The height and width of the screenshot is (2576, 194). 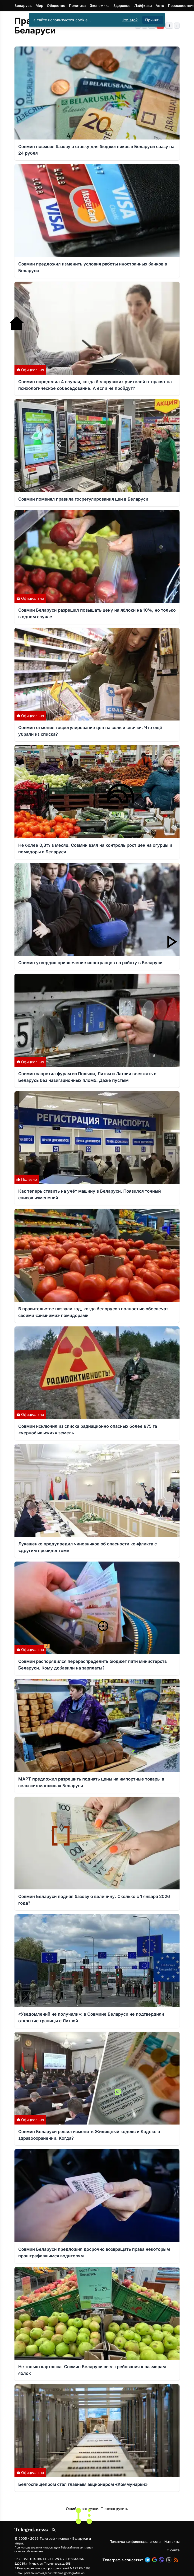 I want to click on navigate to home screen, so click(x=17, y=324).